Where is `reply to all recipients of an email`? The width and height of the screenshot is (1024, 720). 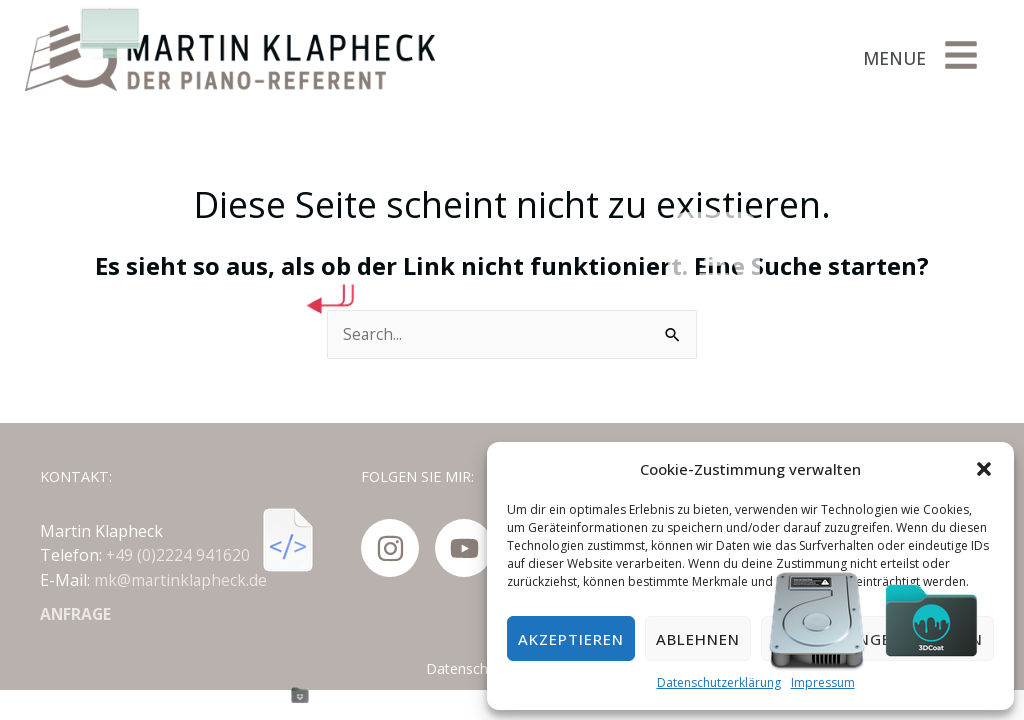
reply to all recipients of an email is located at coordinates (329, 295).